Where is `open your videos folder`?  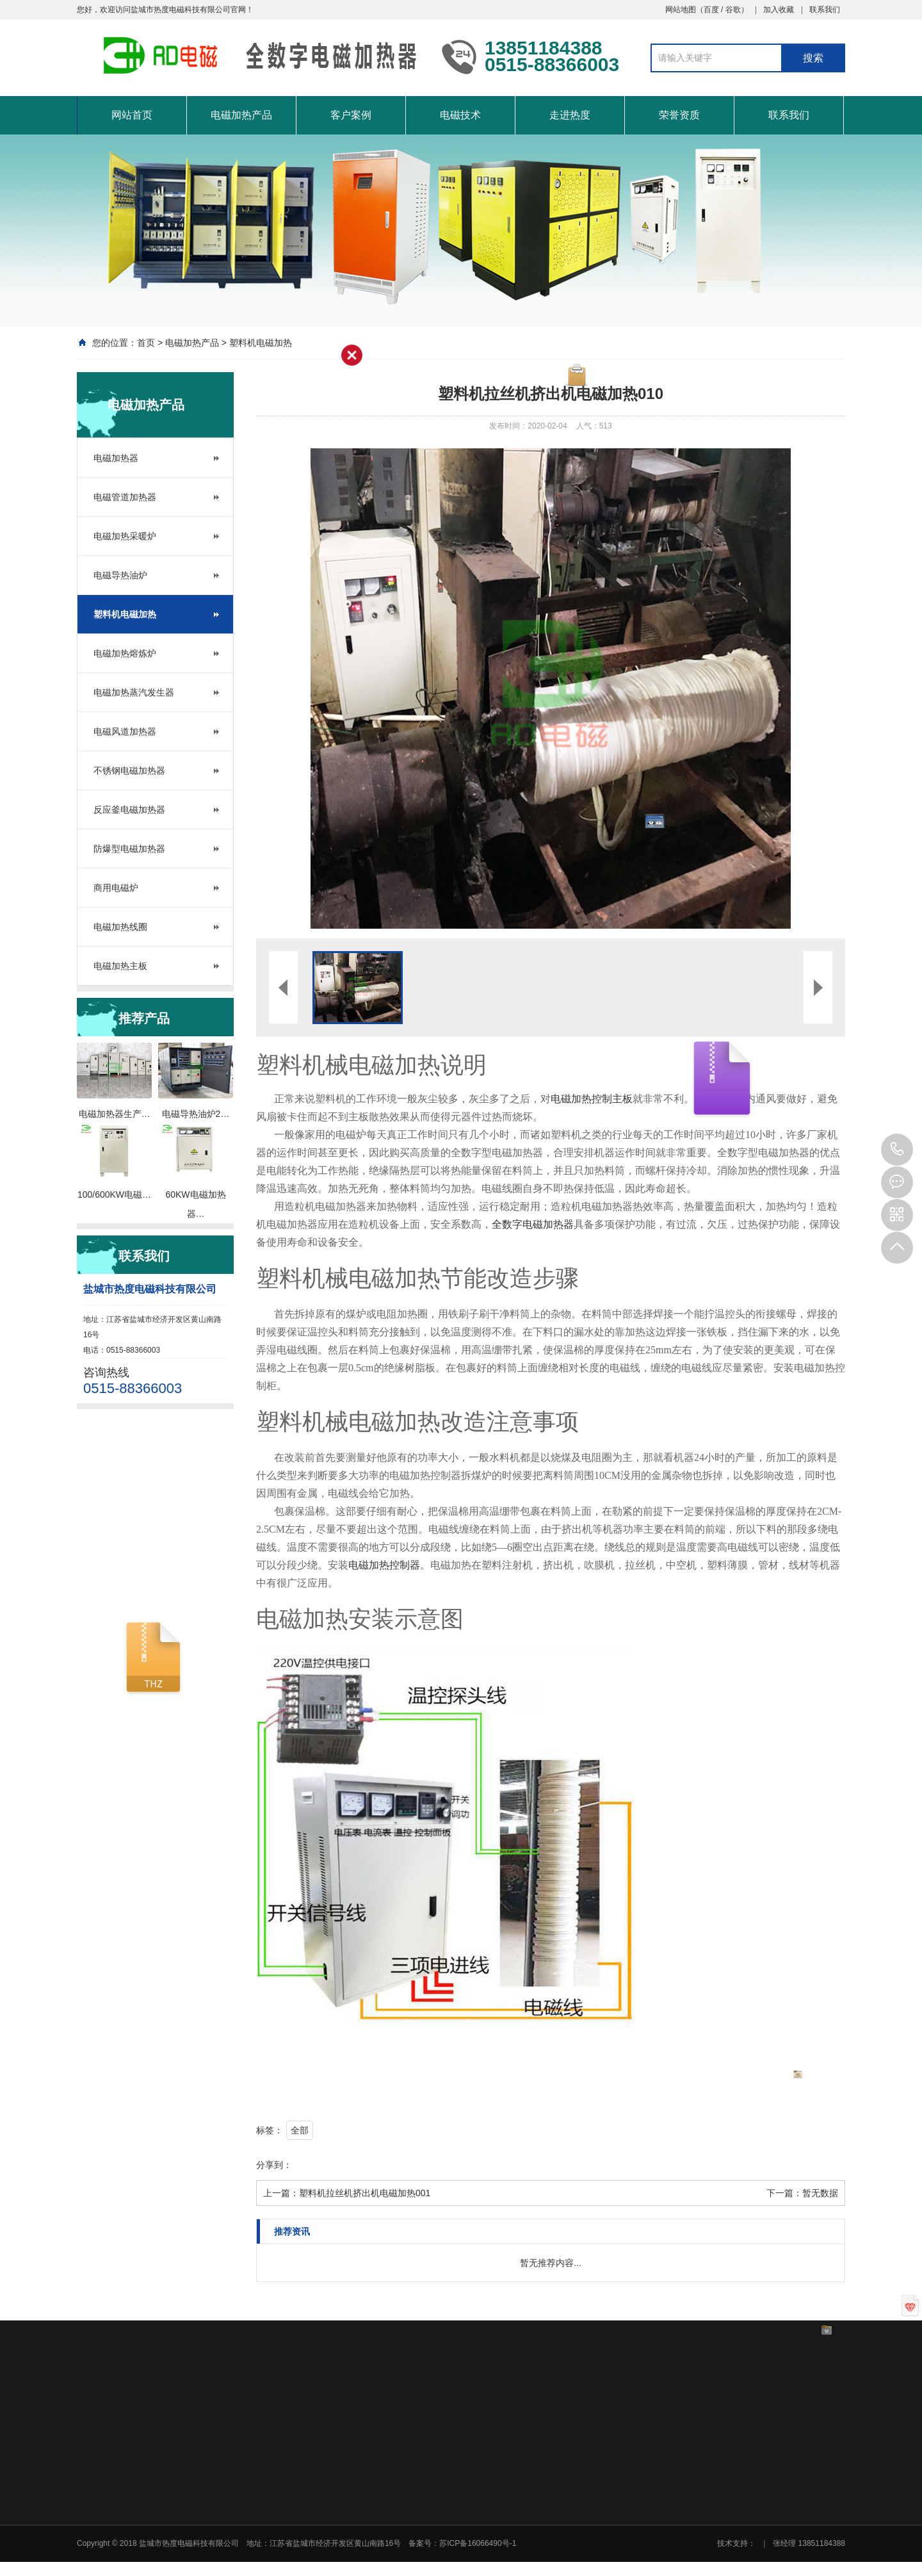 open your videos folder is located at coordinates (798, 2075).